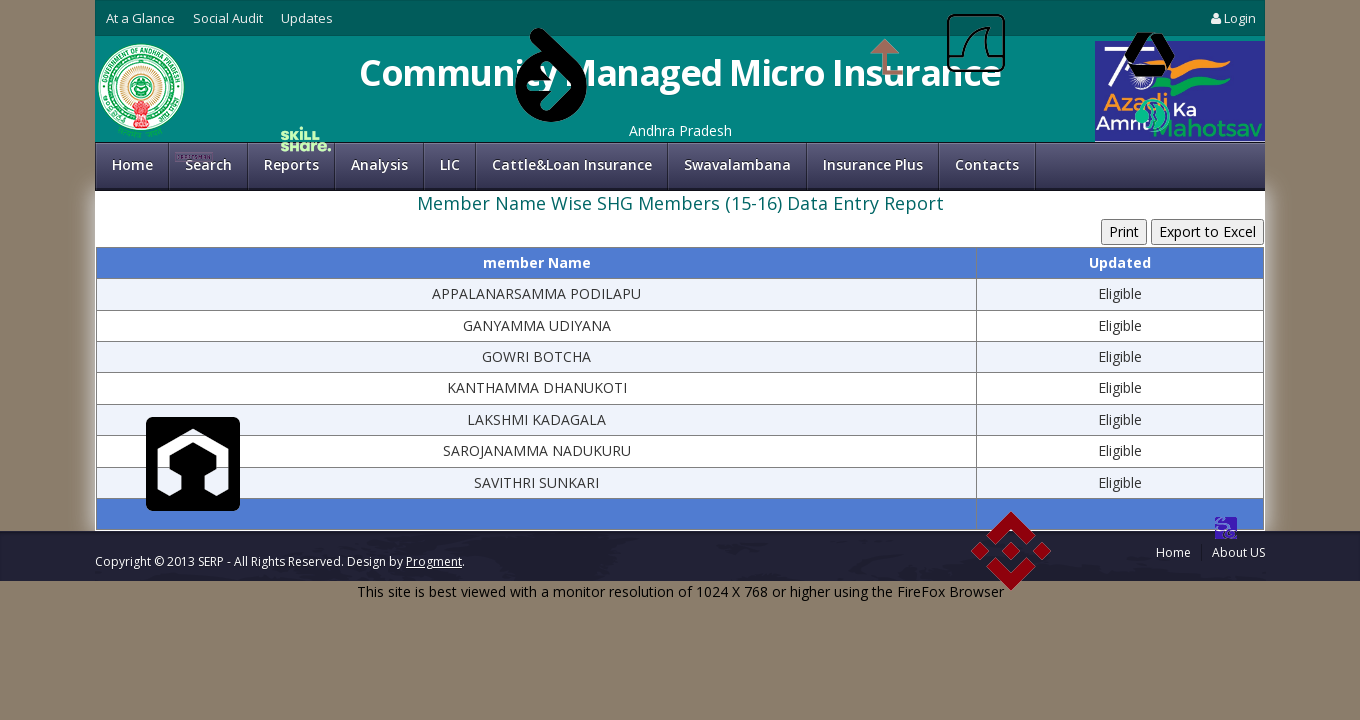 The height and width of the screenshot is (720, 1360). I want to click on open LMMS digital audio workstation, so click(193, 464).